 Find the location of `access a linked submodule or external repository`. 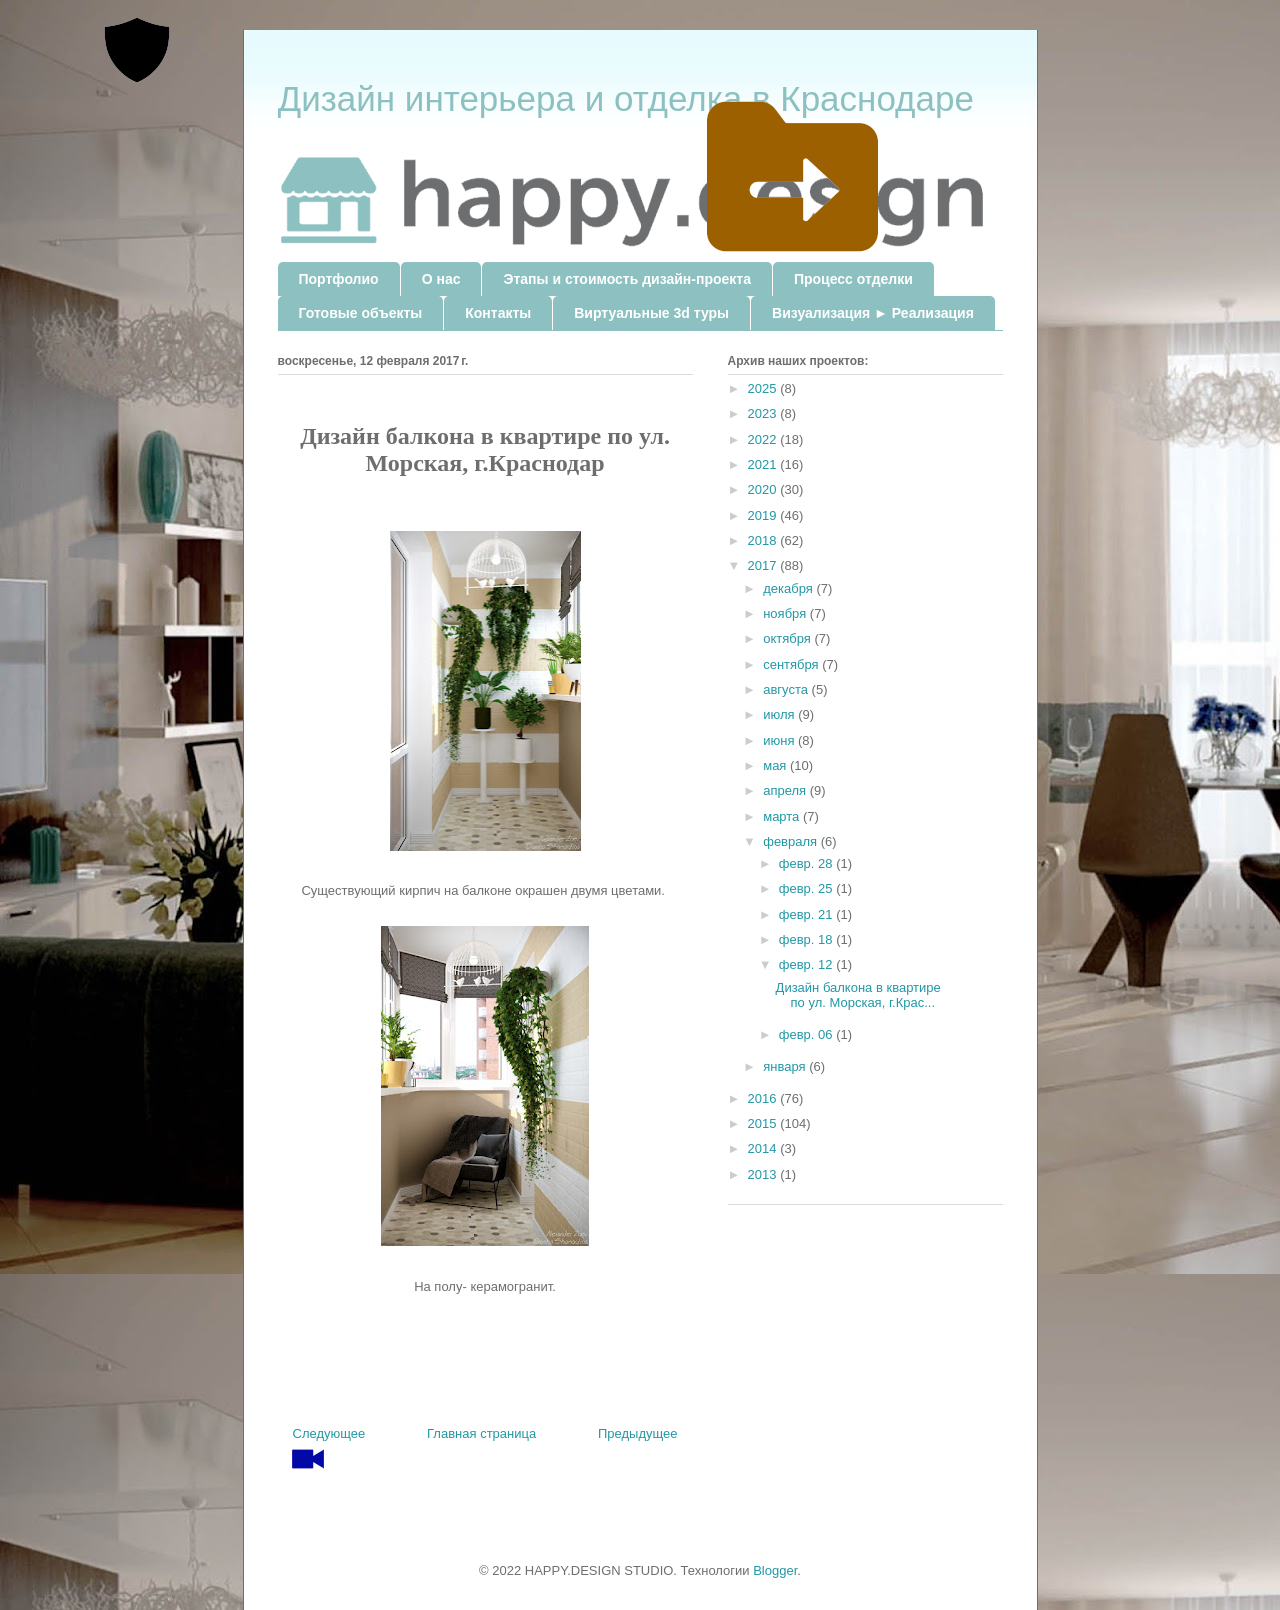

access a linked submodule or external repository is located at coordinates (792, 176).